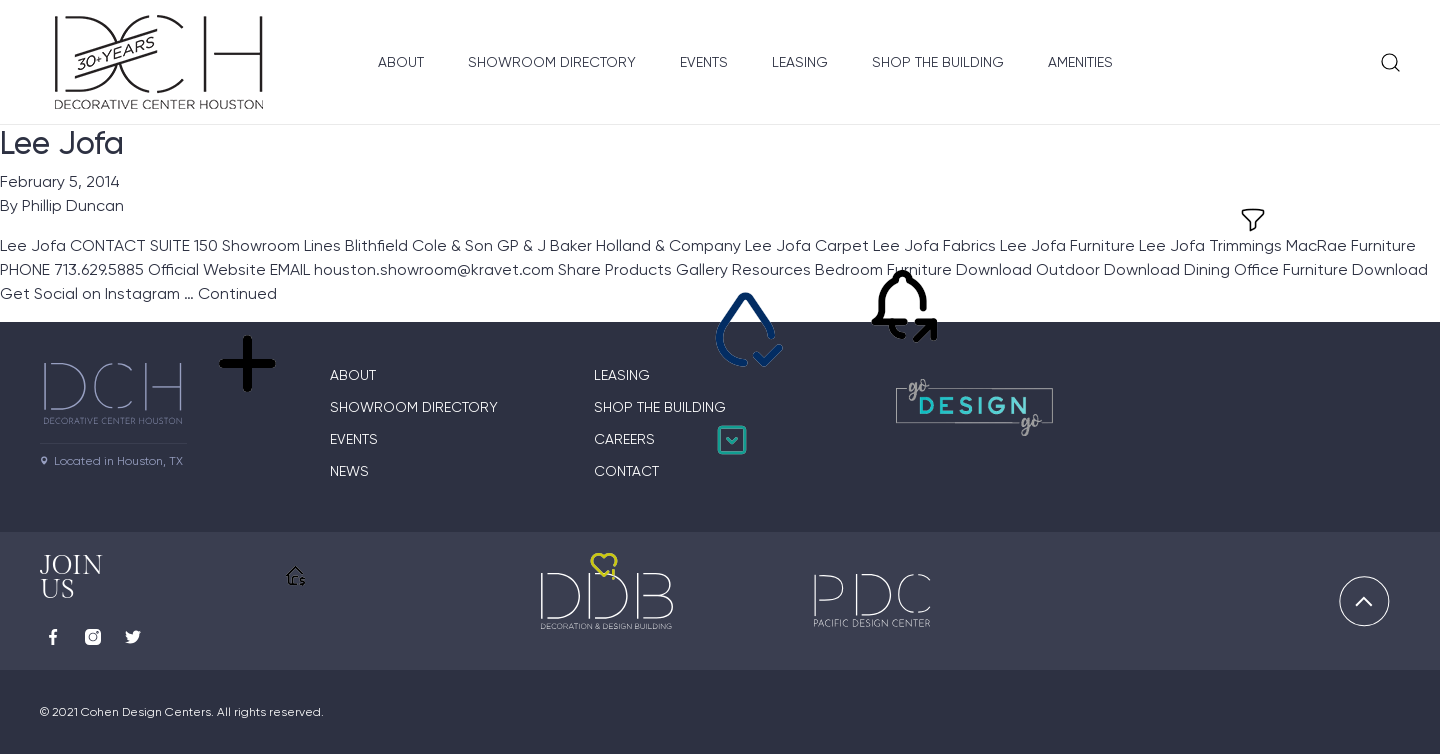  What do you see at coordinates (902, 304) in the screenshot?
I see `share notification settings` at bounding box center [902, 304].